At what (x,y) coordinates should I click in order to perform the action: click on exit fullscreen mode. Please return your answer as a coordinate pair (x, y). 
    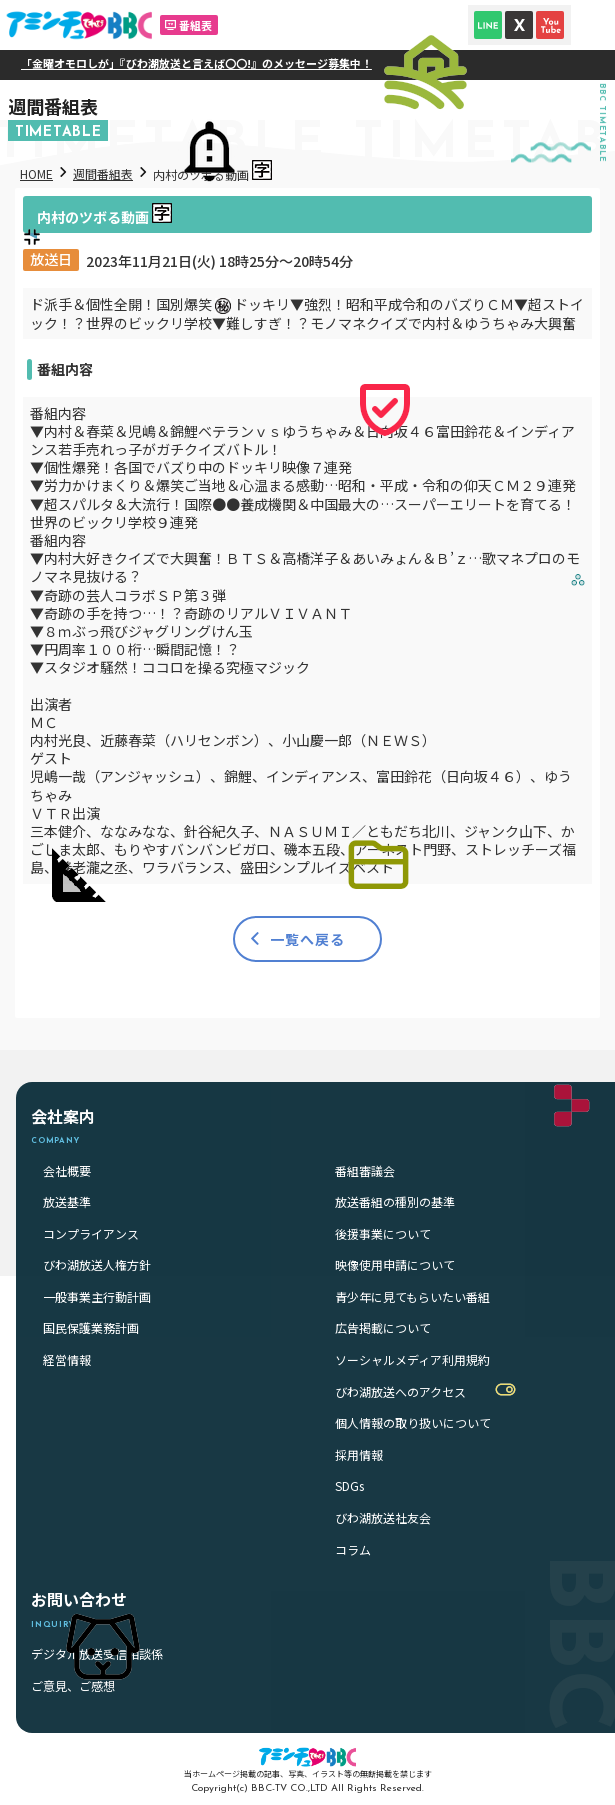
    Looking at the image, I should click on (32, 237).